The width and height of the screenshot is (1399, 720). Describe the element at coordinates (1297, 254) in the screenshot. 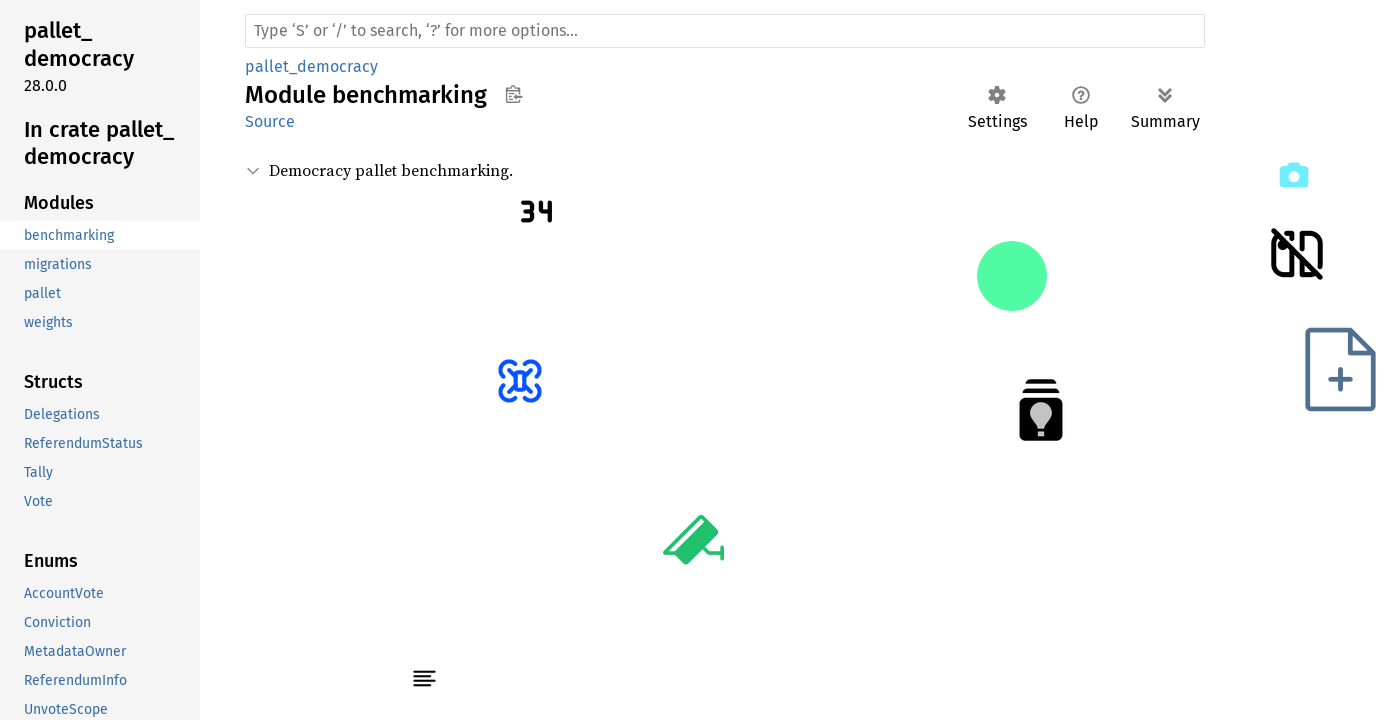

I see `nintendo switch controller disconnected` at that location.